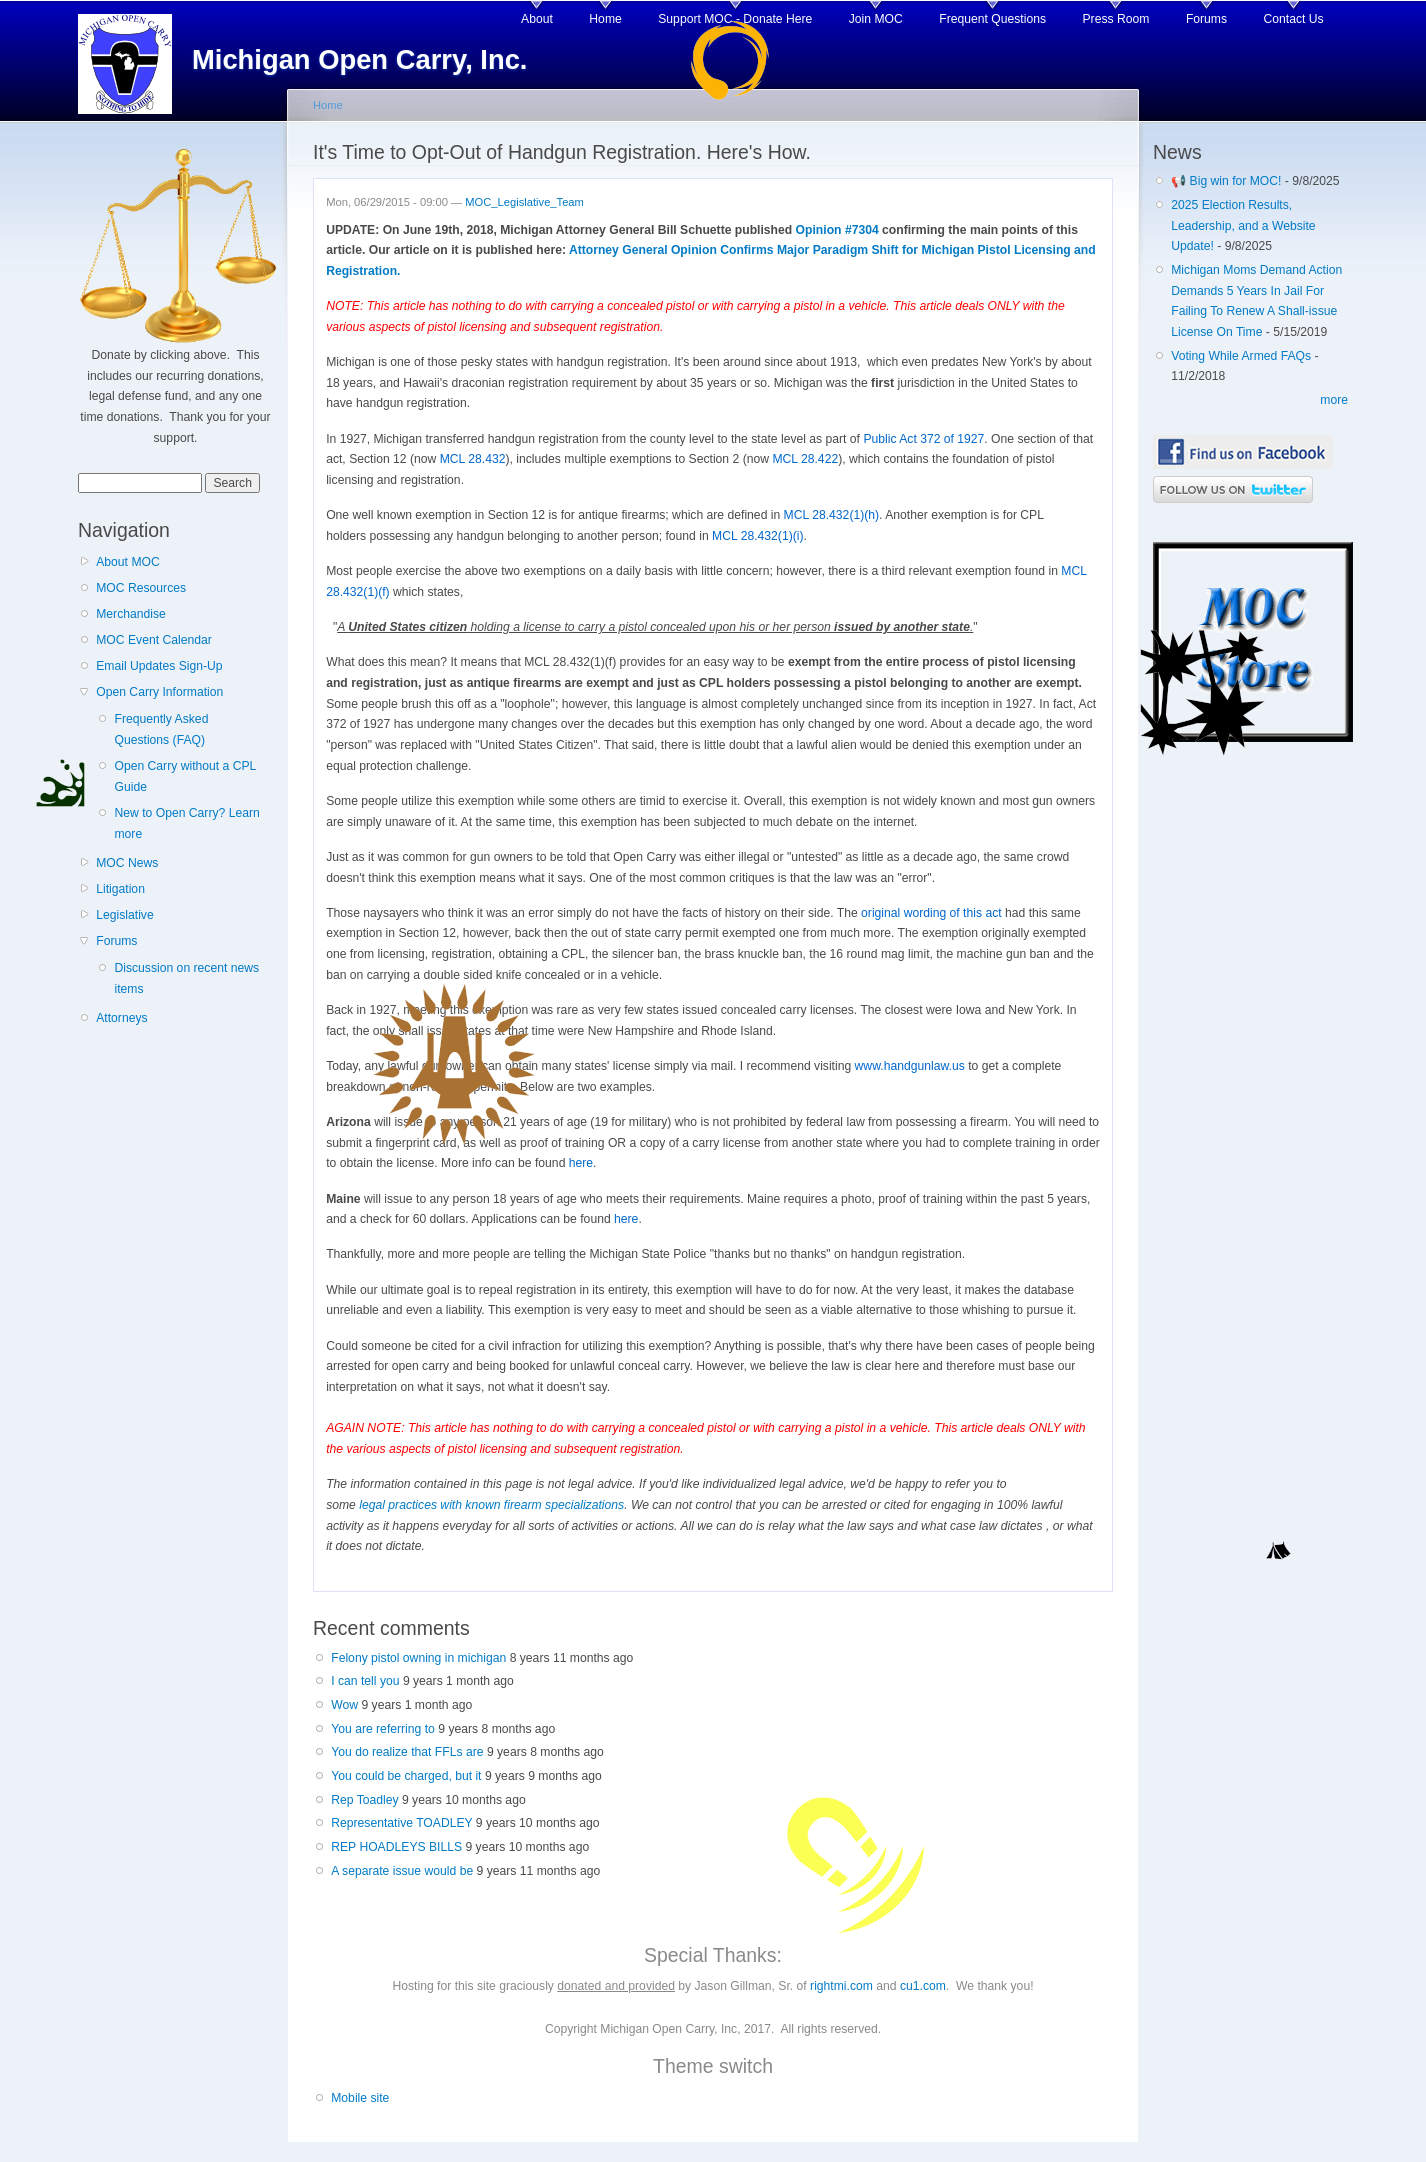 The image size is (1426, 2162). What do you see at coordinates (855, 1864) in the screenshot?
I see `attract or collect items in a game` at bounding box center [855, 1864].